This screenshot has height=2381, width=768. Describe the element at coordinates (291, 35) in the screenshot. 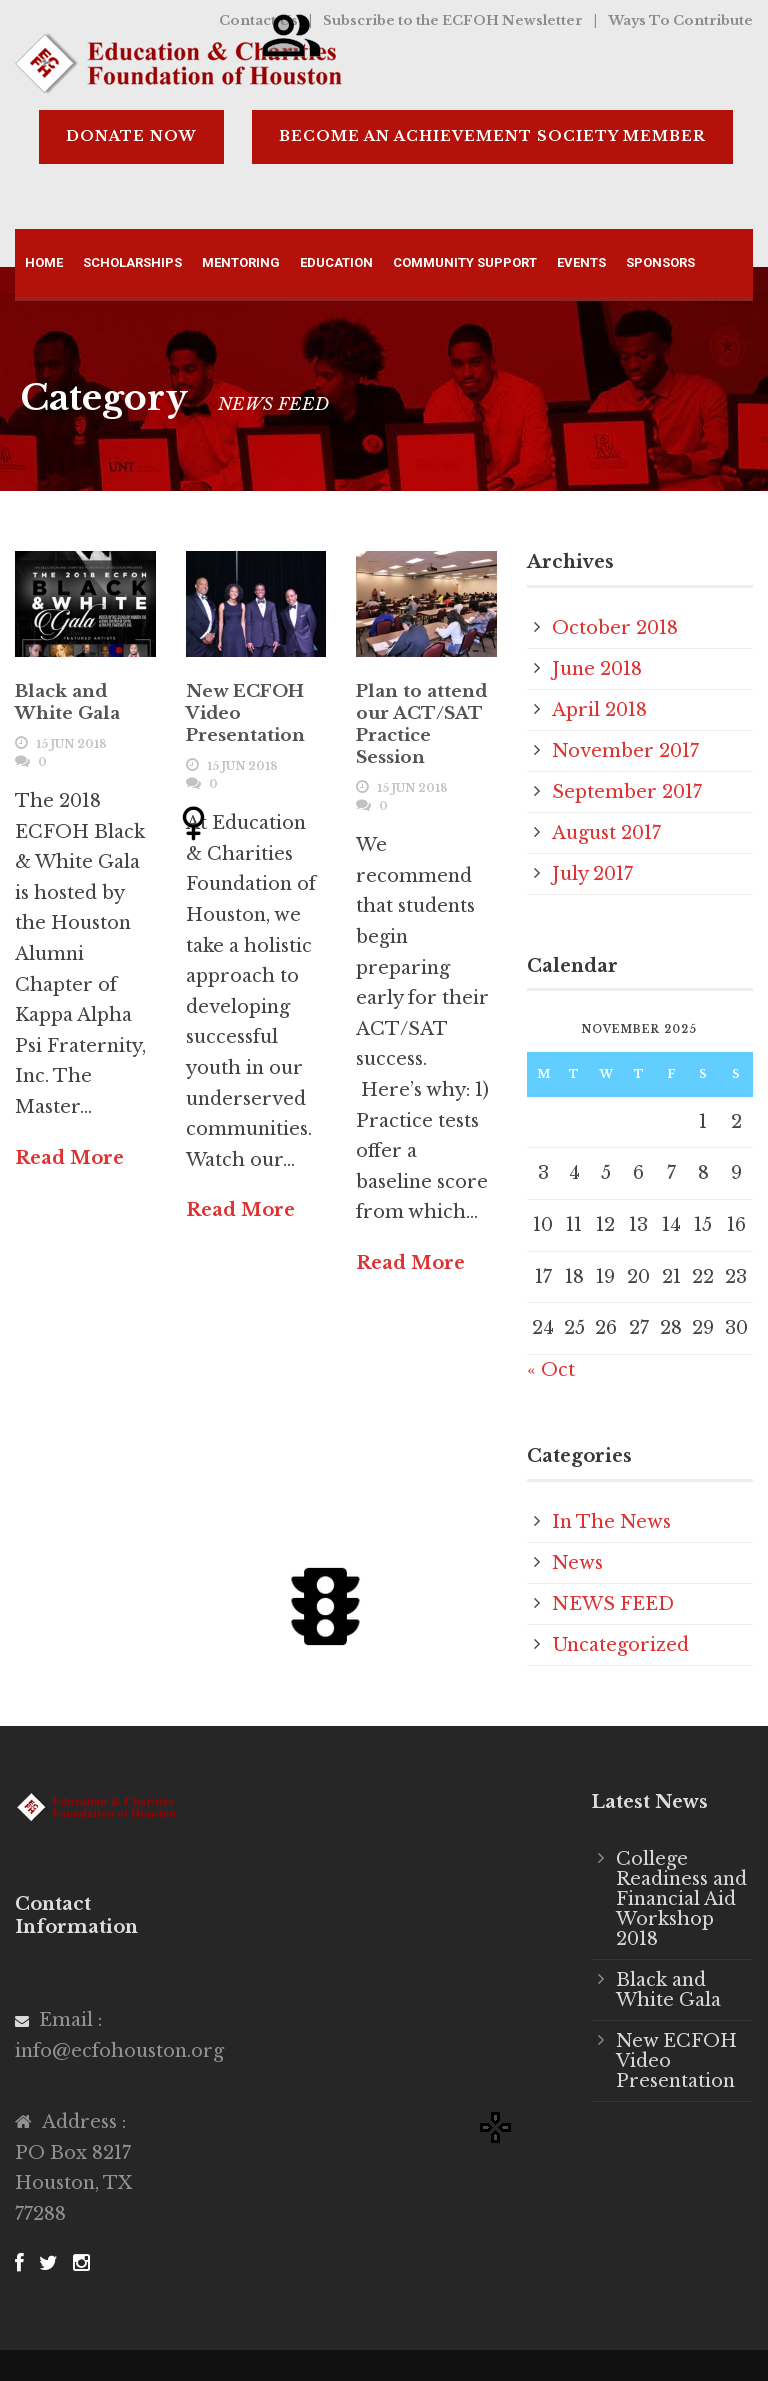

I see `view contacts or people list` at that location.